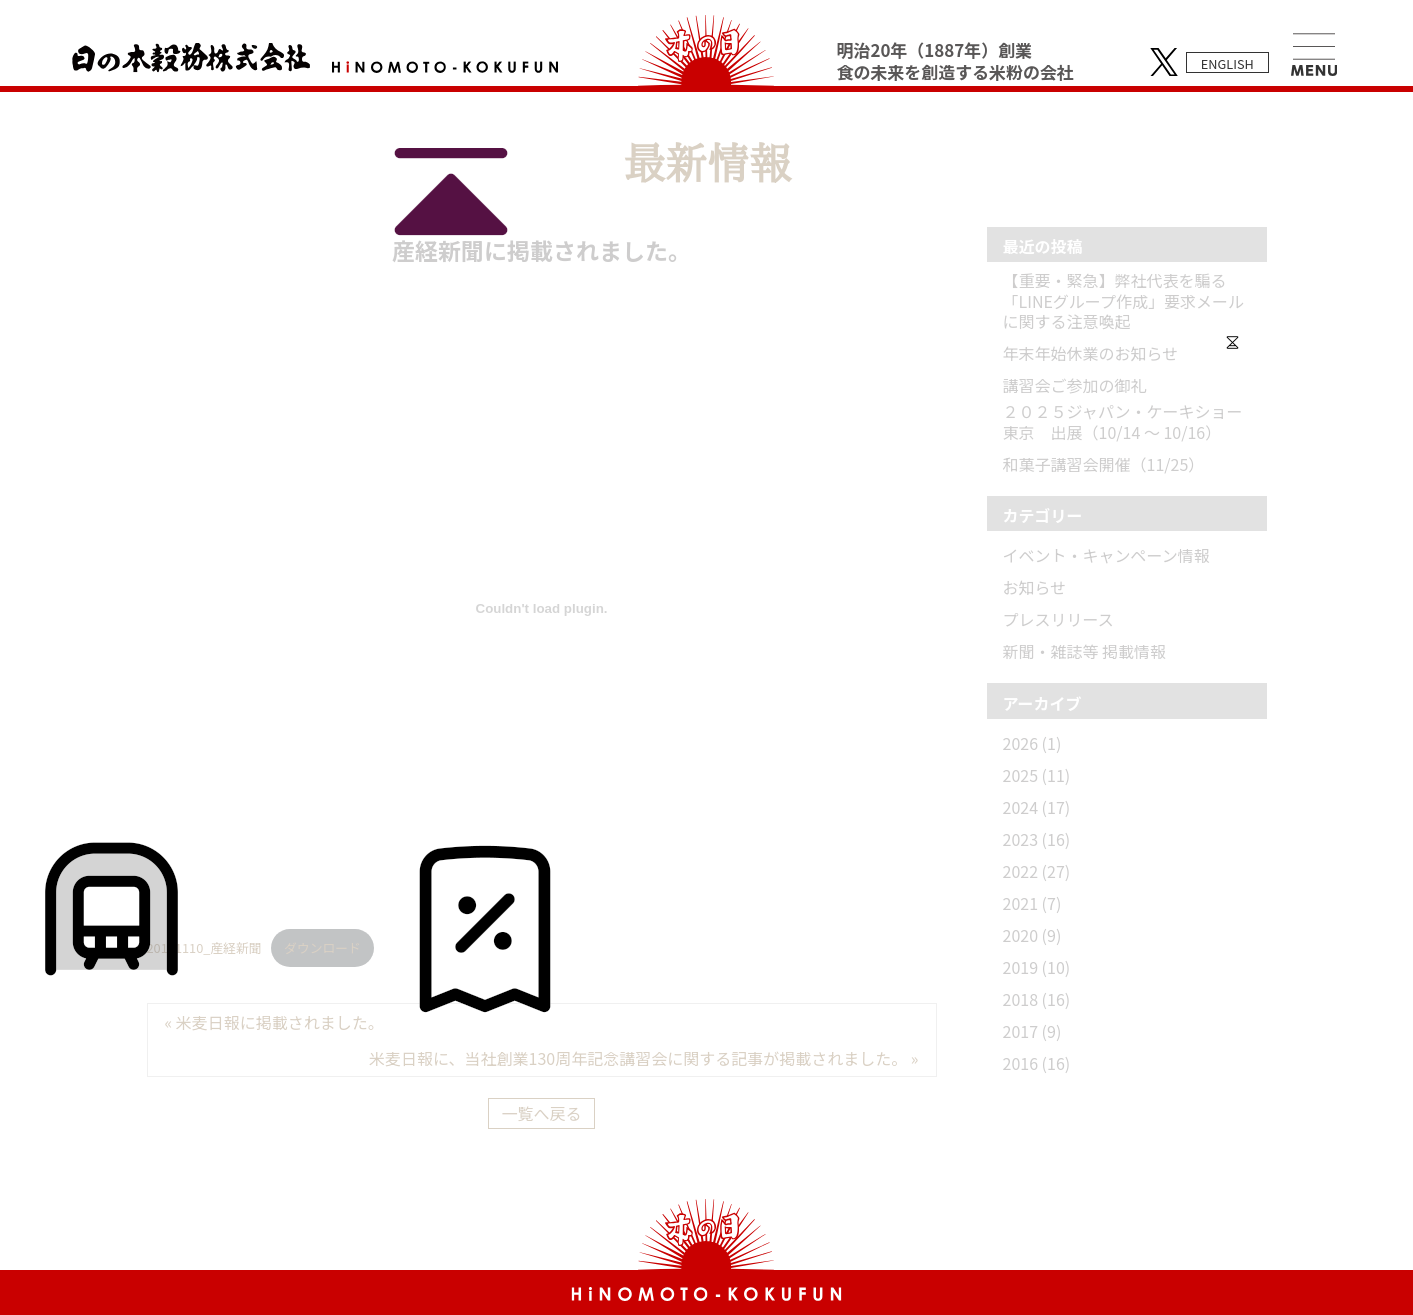  Describe the element at coordinates (485, 929) in the screenshot. I see `view discount or coupon codes` at that location.